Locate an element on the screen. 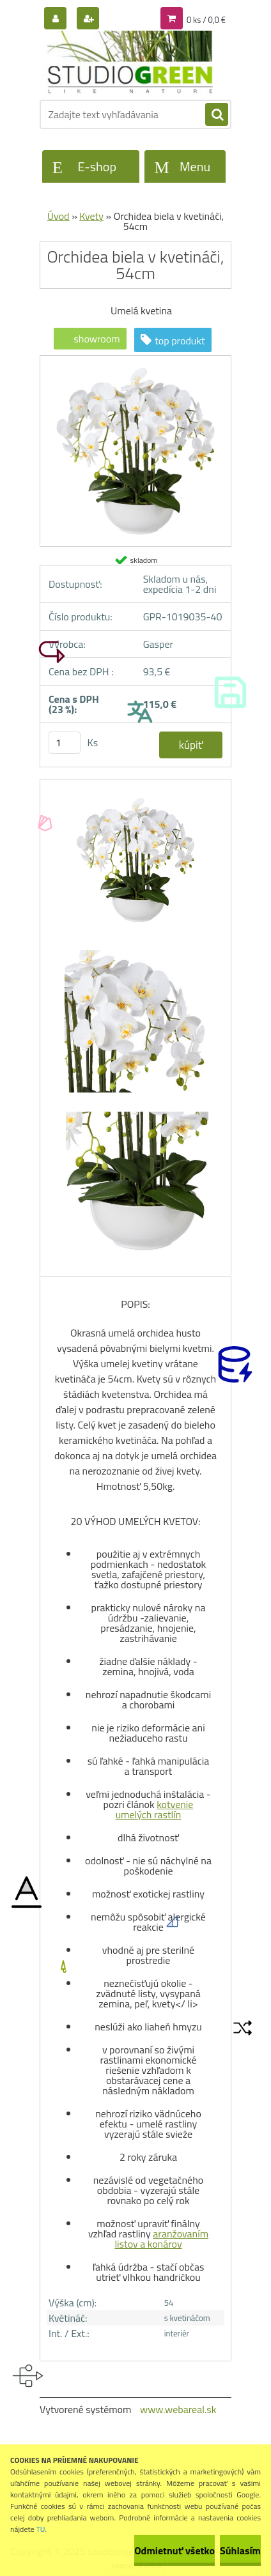 The height and width of the screenshot is (2576, 271). indicates medium cellular signal strength is located at coordinates (173, 1922).